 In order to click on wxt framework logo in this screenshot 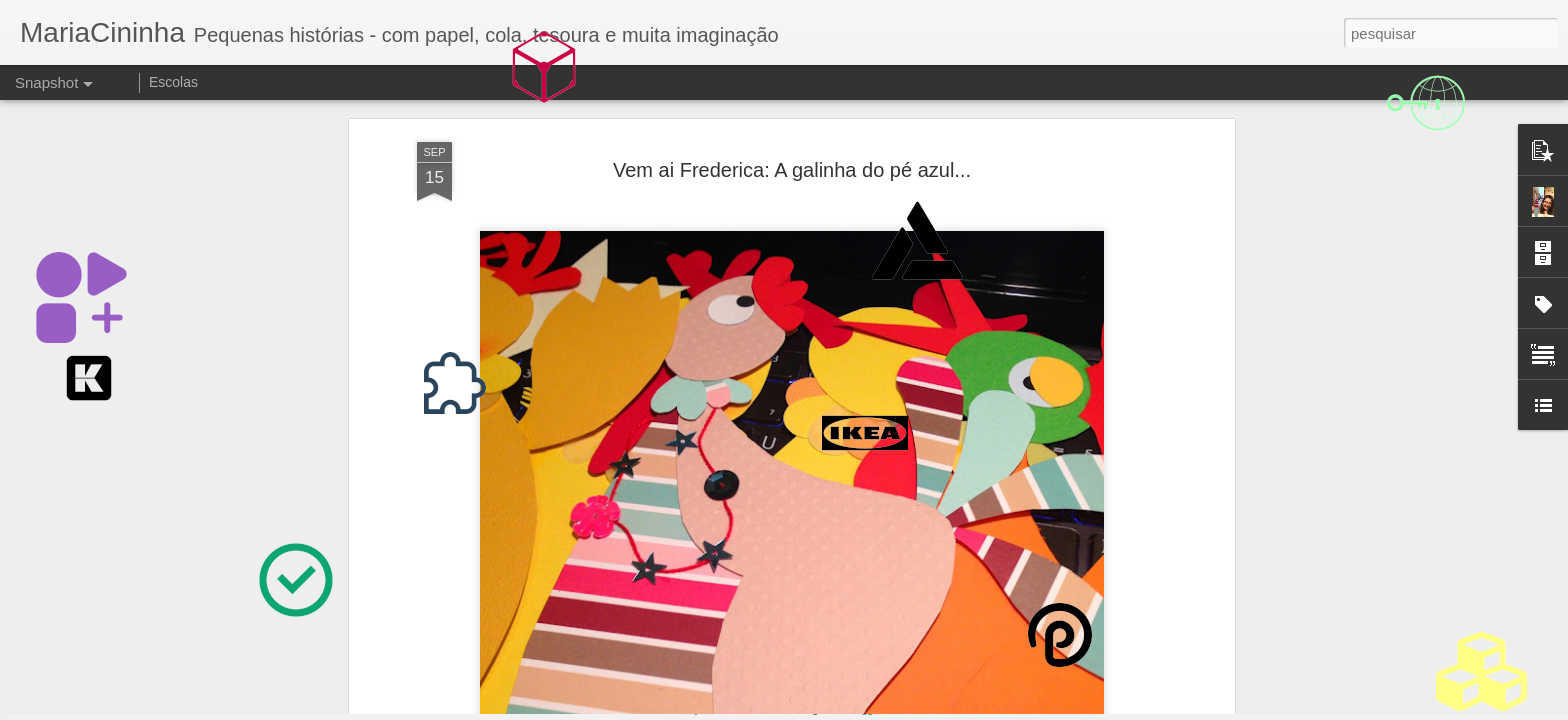, I will do `click(455, 383)`.